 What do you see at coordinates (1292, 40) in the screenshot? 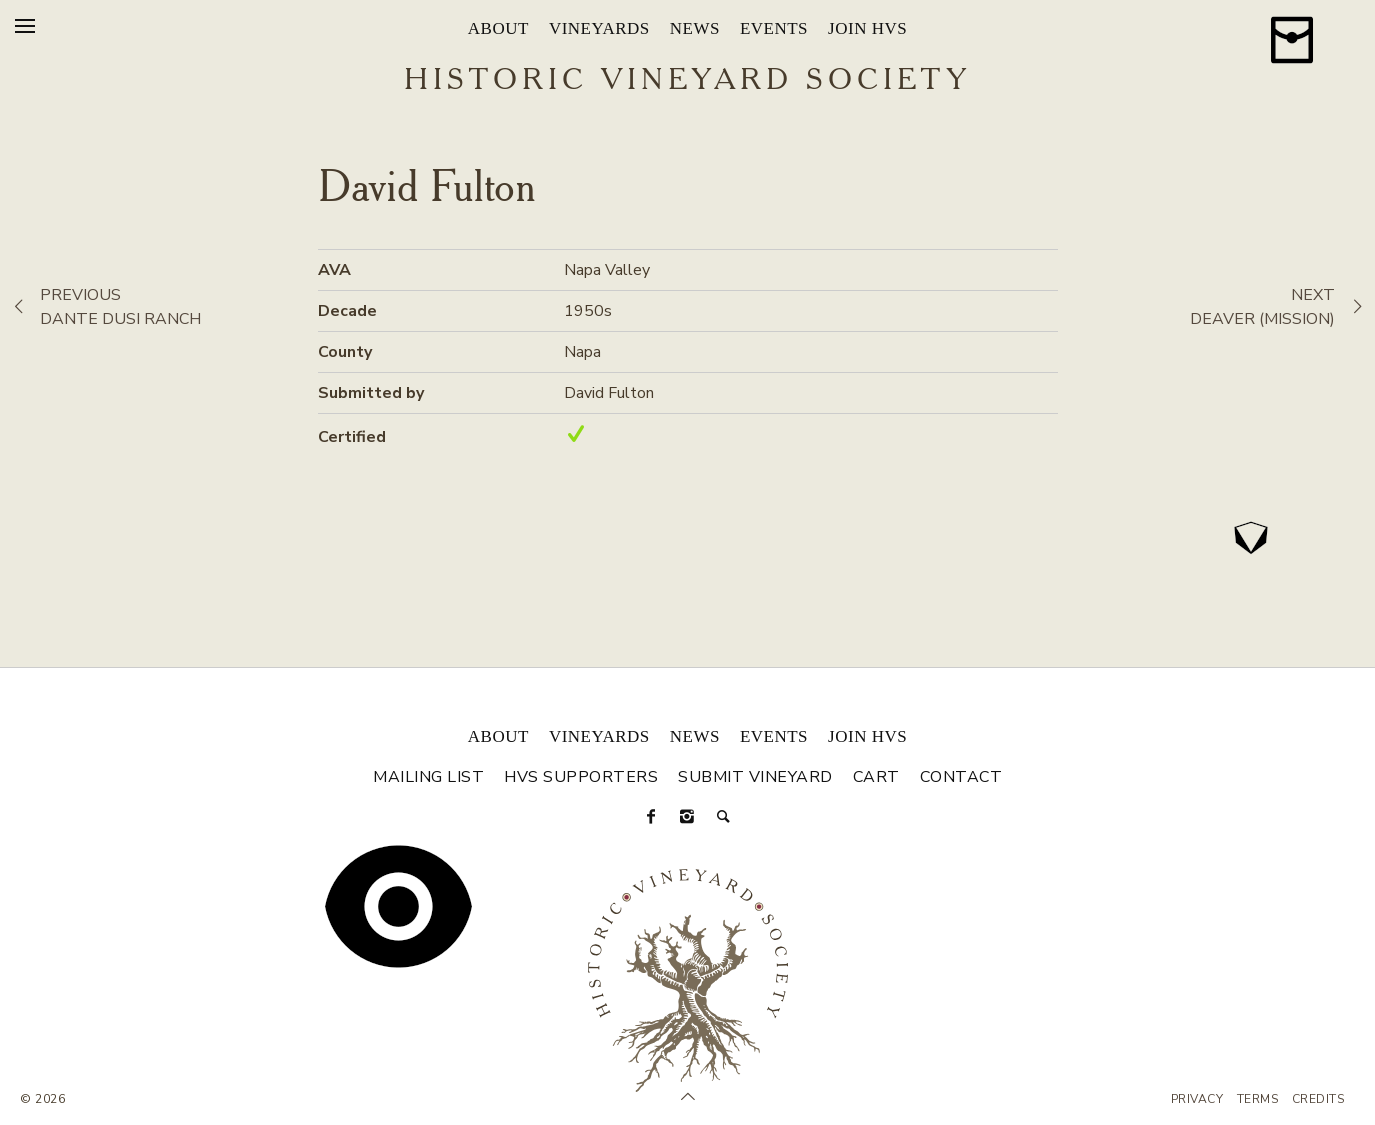
I see `send or receive a red packet (hongbao)` at bounding box center [1292, 40].